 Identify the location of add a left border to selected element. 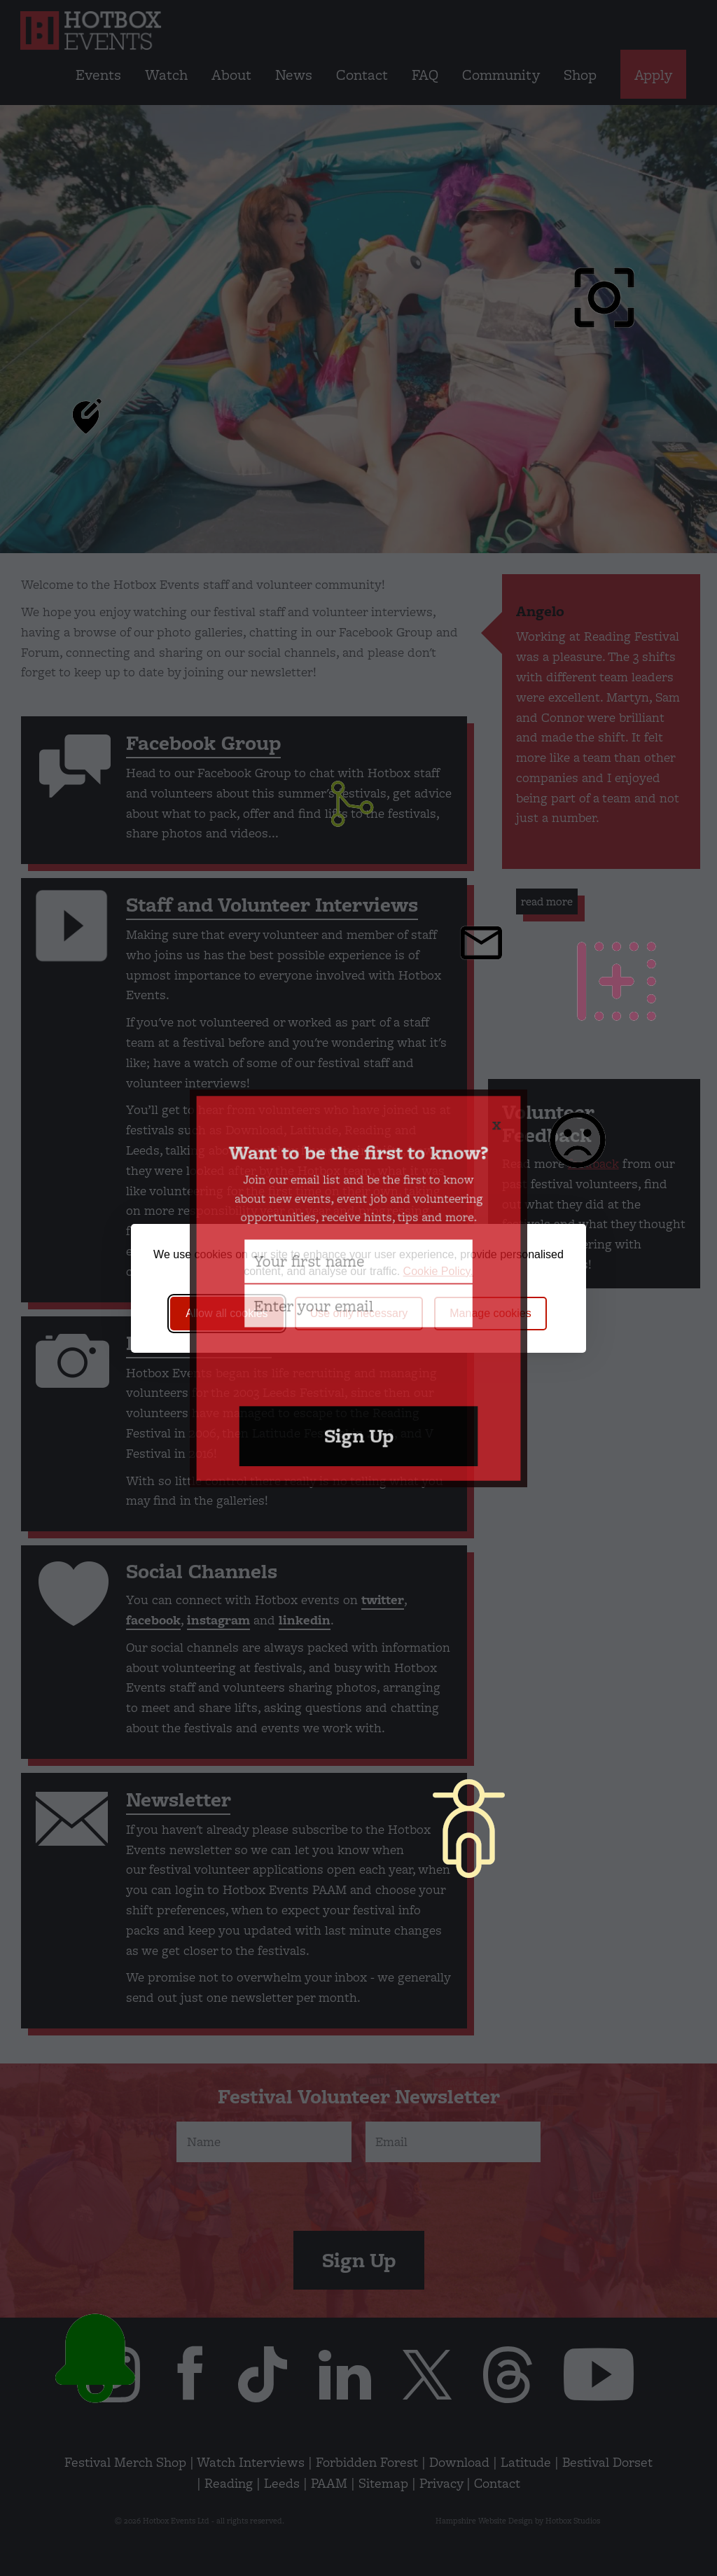
(616, 981).